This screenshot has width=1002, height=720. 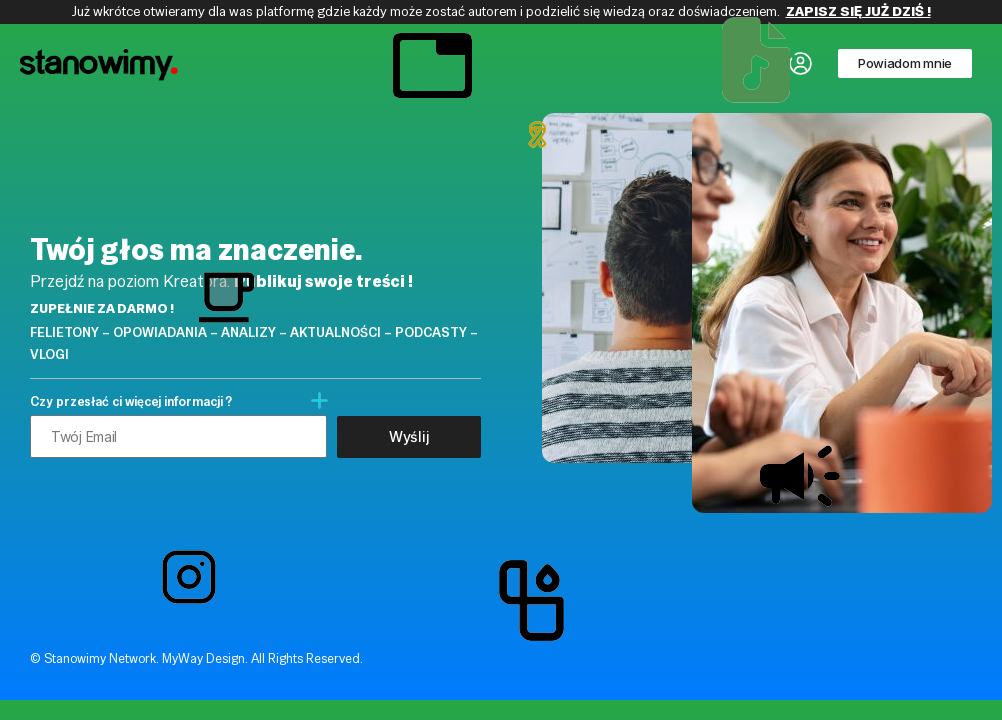 I want to click on open instagram app, so click(x=189, y=577).